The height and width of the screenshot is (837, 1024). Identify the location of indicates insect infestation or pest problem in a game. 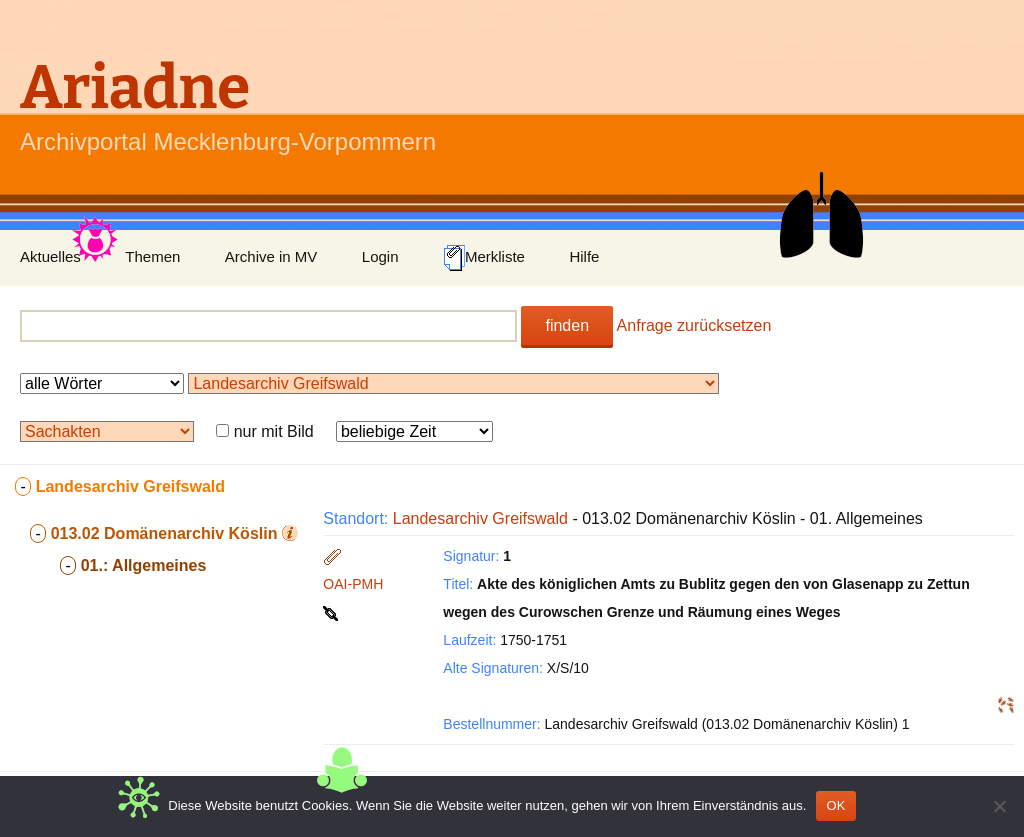
(1006, 705).